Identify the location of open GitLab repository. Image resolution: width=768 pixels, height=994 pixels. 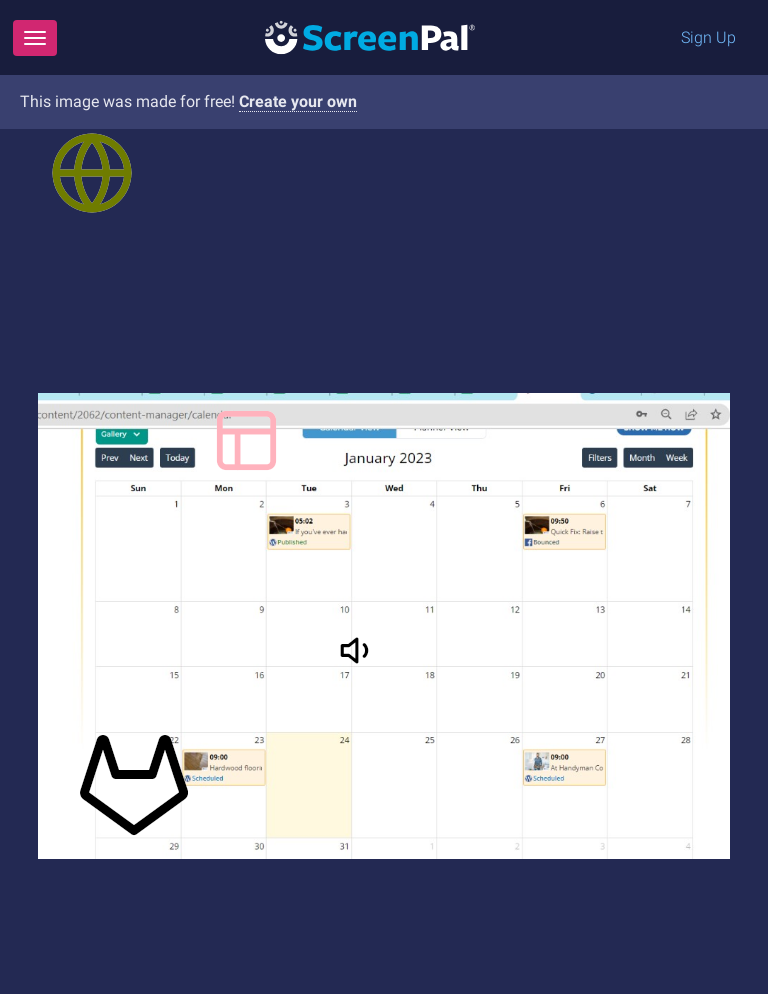
(134, 785).